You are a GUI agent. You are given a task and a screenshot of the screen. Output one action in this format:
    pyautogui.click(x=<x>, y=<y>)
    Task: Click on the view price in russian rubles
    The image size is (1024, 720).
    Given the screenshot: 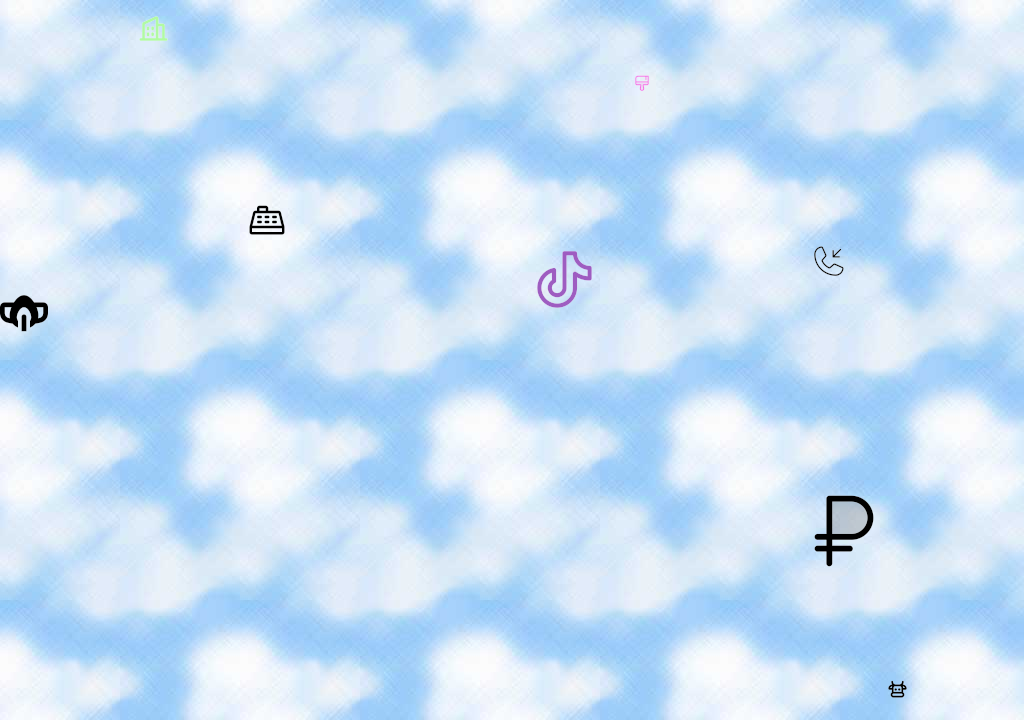 What is the action you would take?
    pyautogui.click(x=844, y=531)
    